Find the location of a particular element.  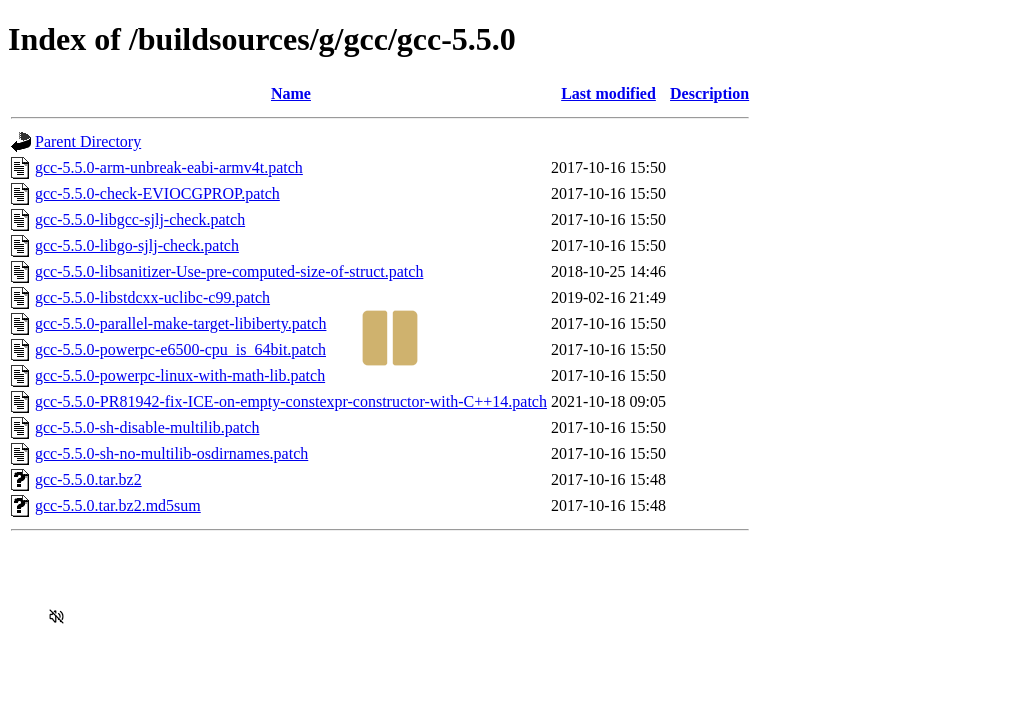

switch to two-column layout is located at coordinates (390, 338).